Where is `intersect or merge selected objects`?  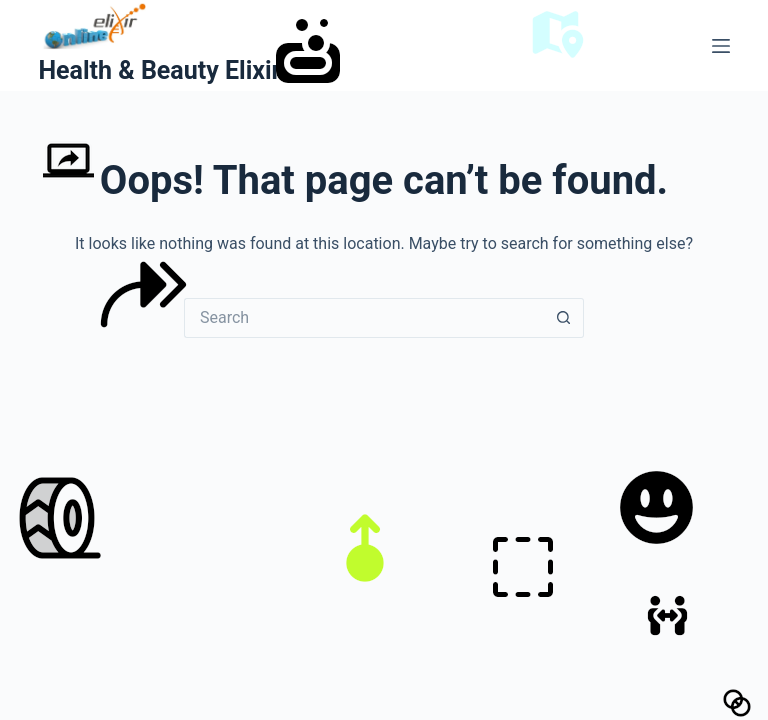
intersect or merge selected objects is located at coordinates (737, 703).